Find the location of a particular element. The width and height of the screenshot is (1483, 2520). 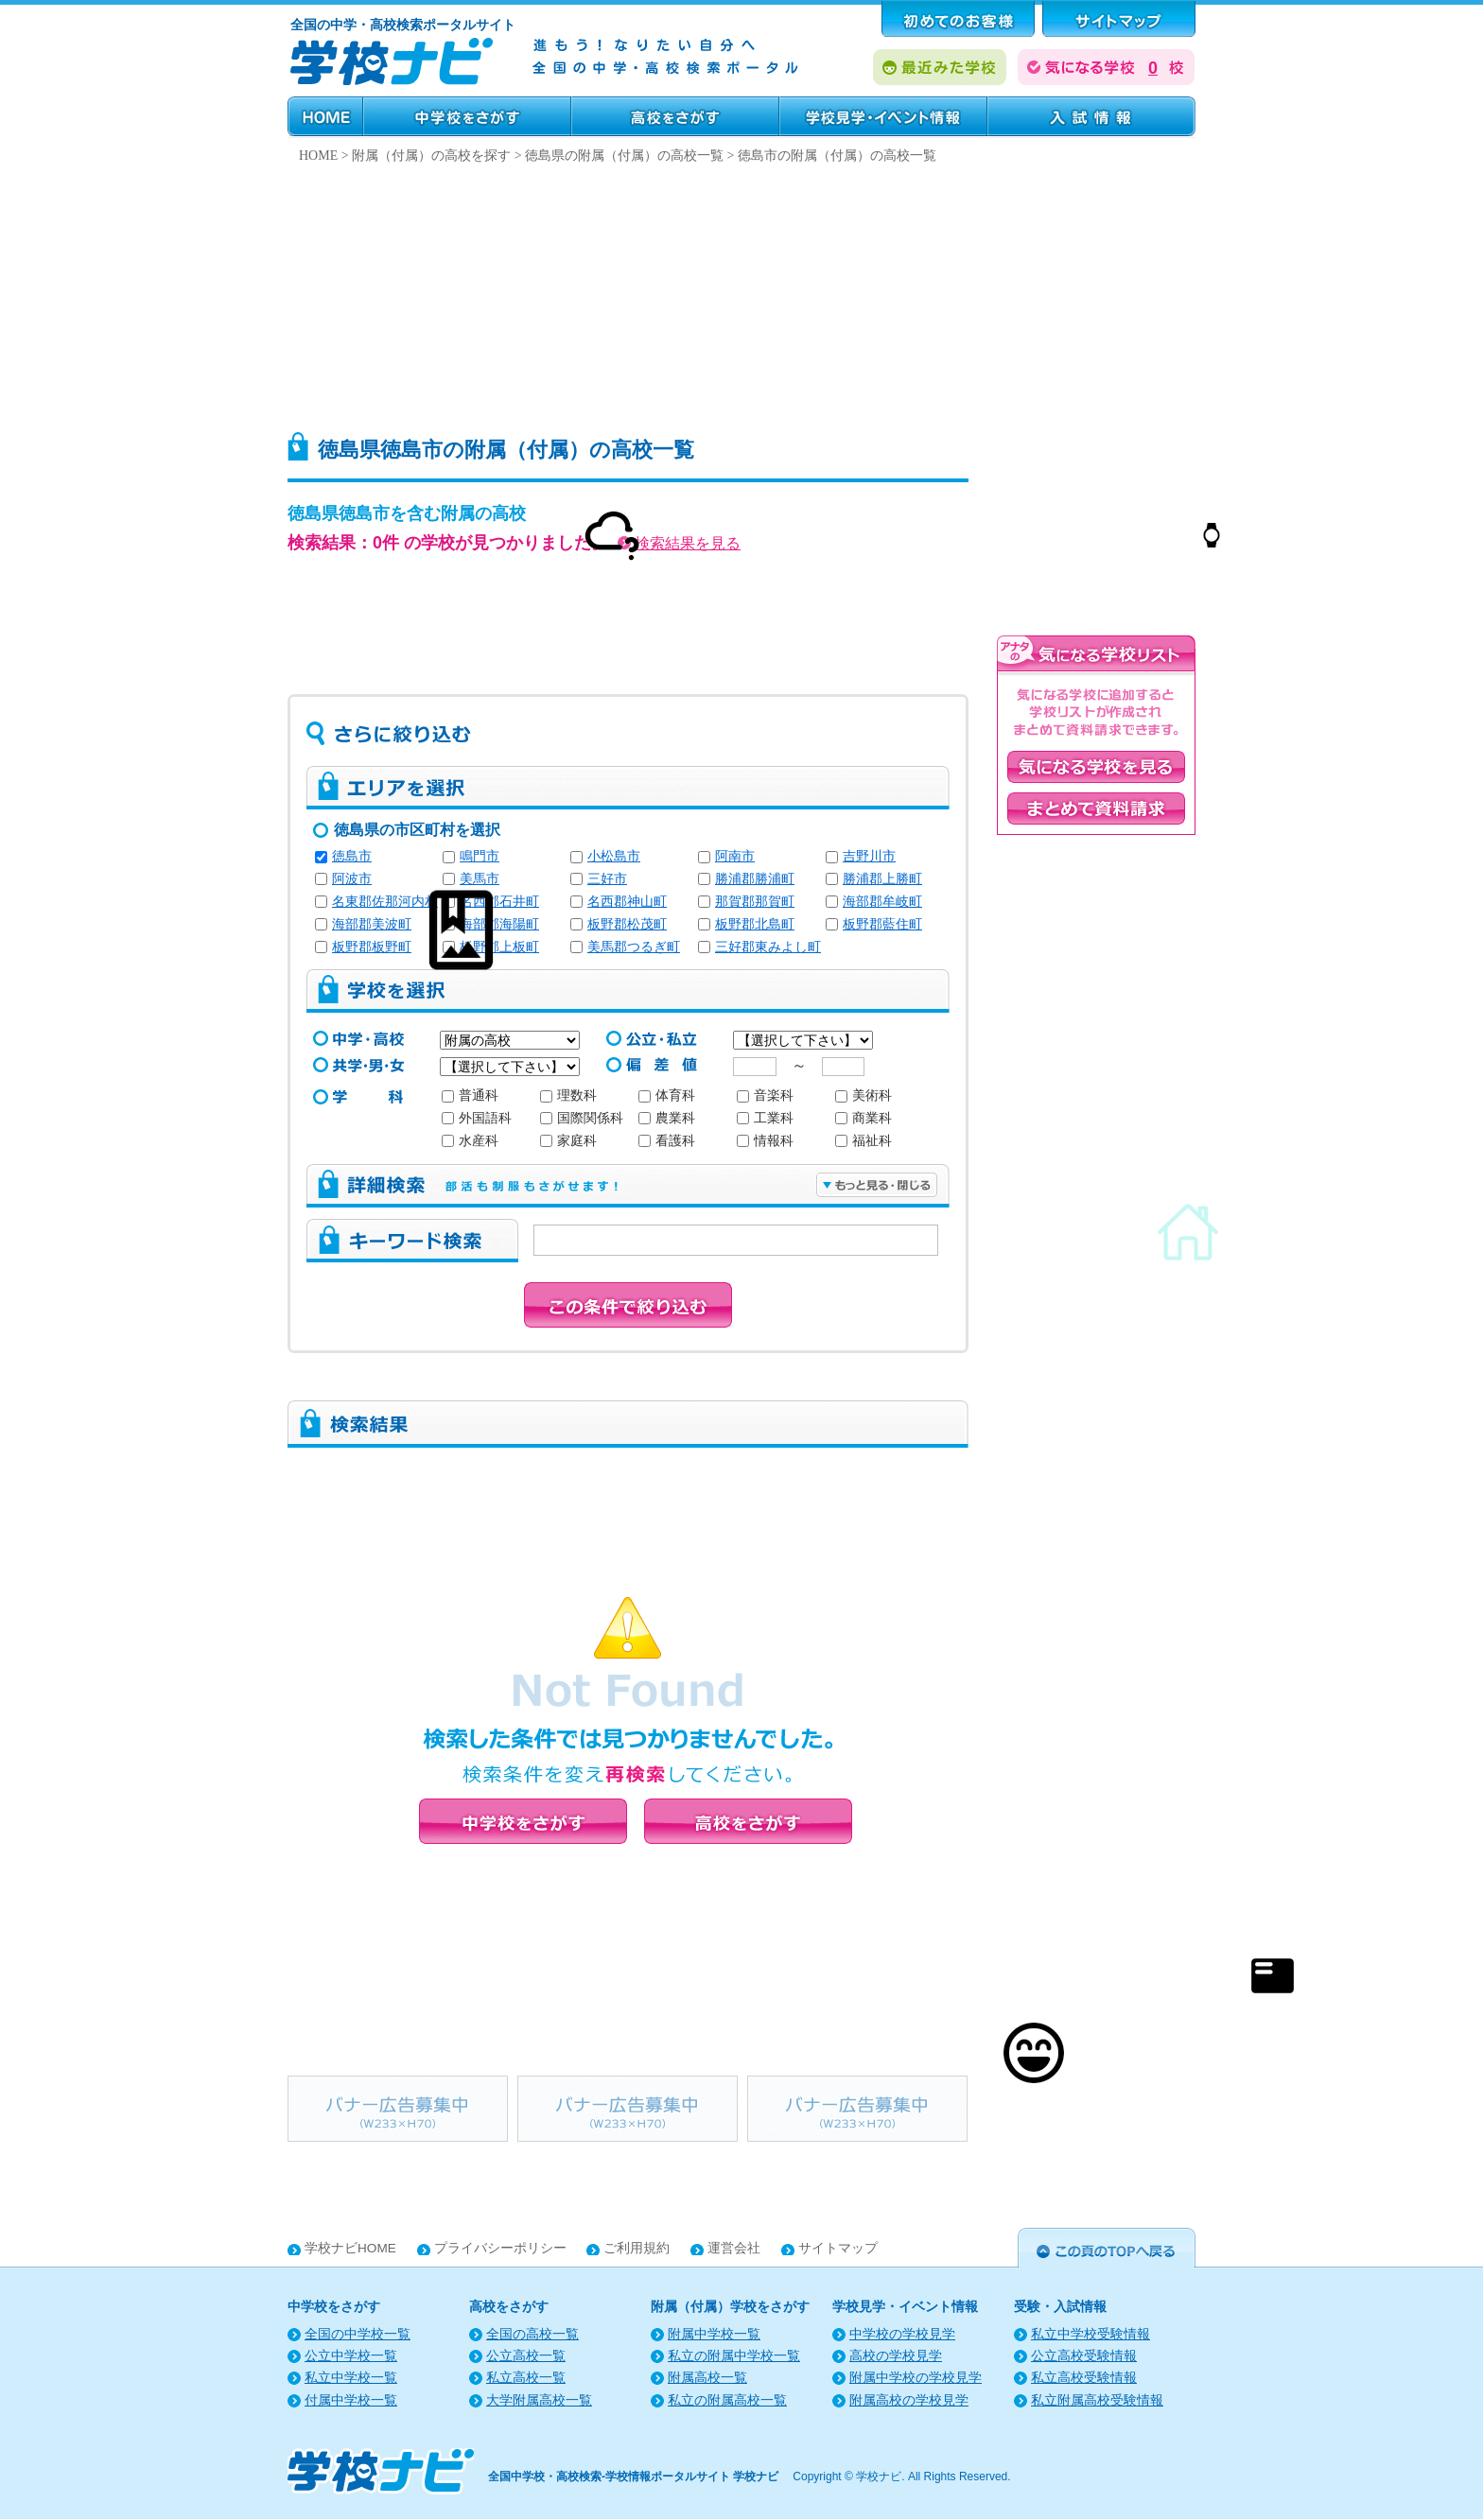

view featured playlist is located at coordinates (1272, 1975).